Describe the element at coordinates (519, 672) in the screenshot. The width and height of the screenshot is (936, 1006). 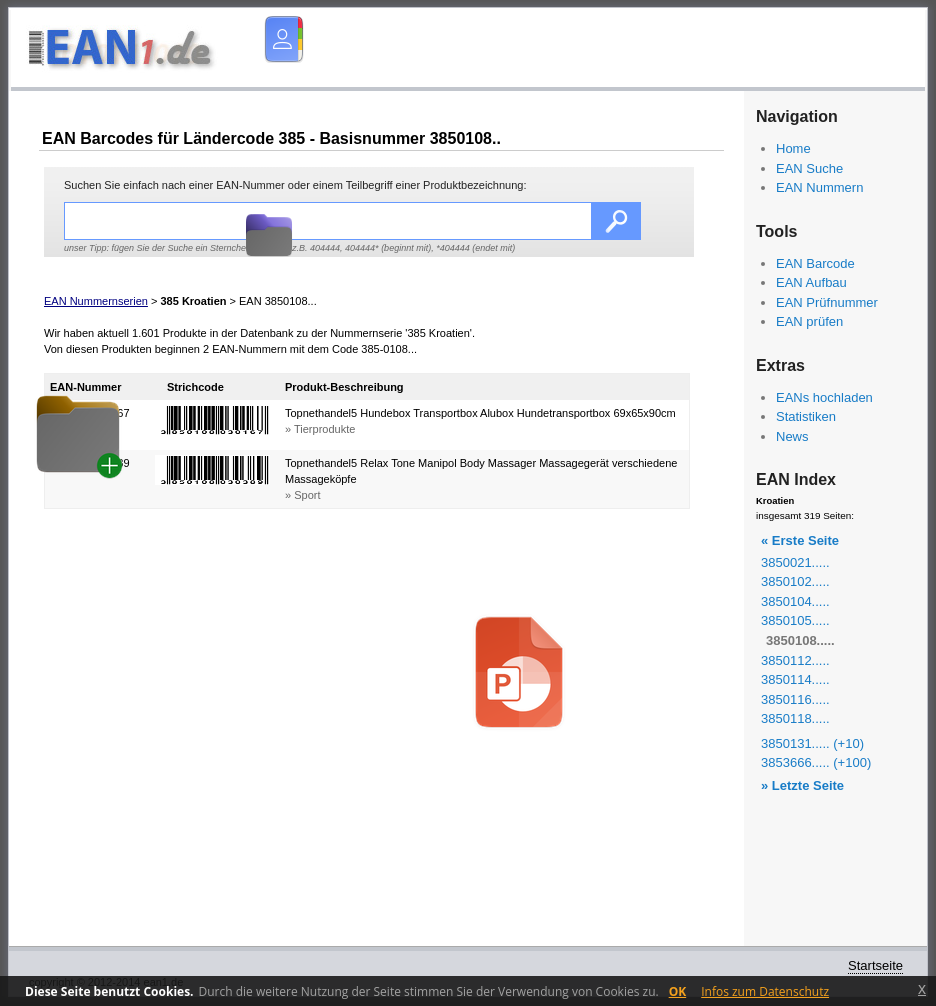
I see `a powerpoint slideshow file` at that location.